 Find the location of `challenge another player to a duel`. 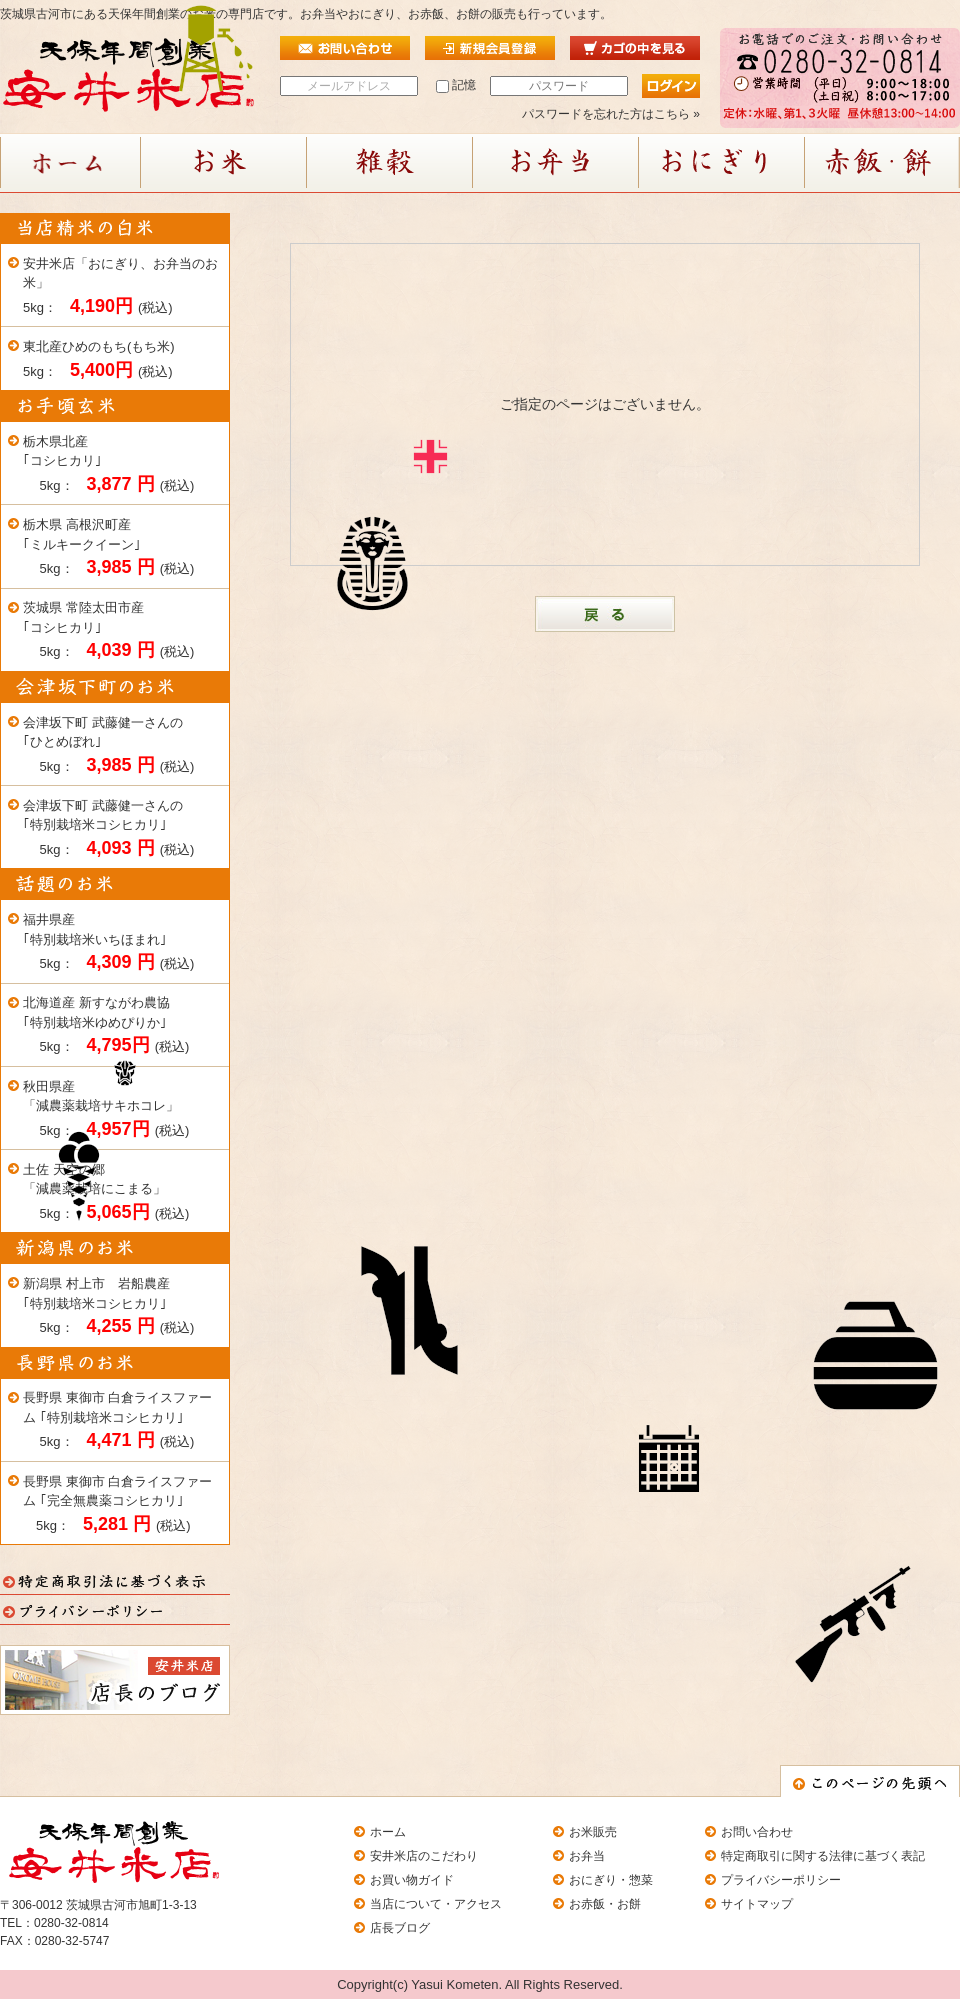

challenge another player to a duel is located at coordinates (409, 1310).